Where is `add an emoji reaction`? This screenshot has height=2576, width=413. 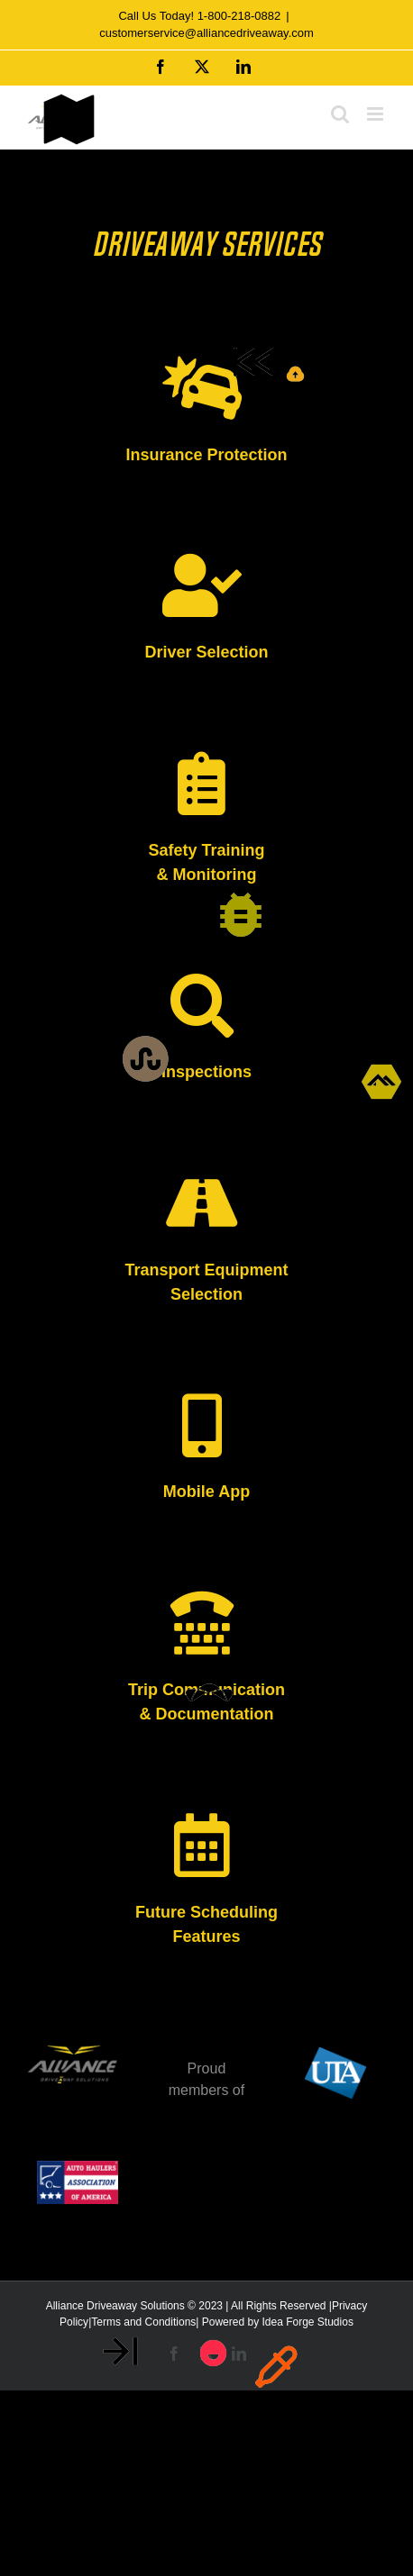 add an emoji reaction is located at coordinates (213, 2353).